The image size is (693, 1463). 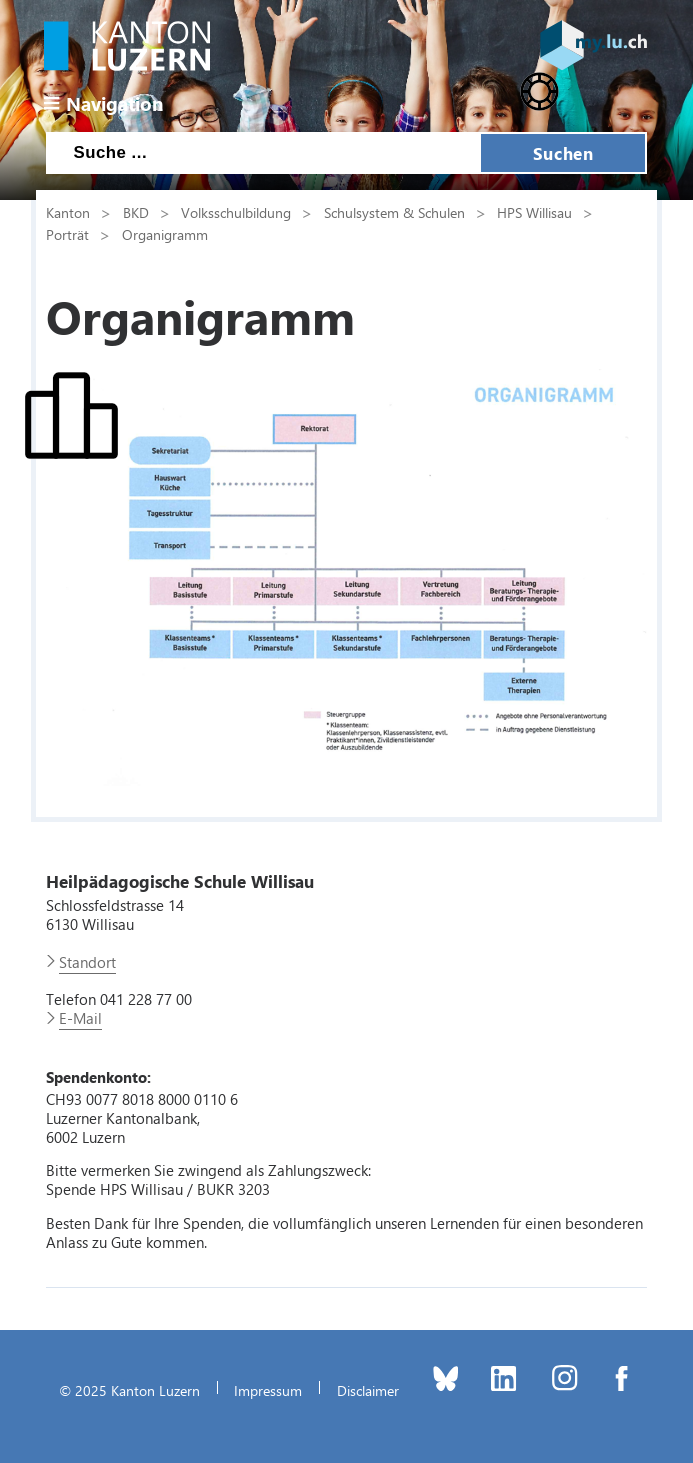 What do you see at coordinates (71, 415) in the screenshot?
I see `view rankings or leaderboard` at bounding box center [71, 415].